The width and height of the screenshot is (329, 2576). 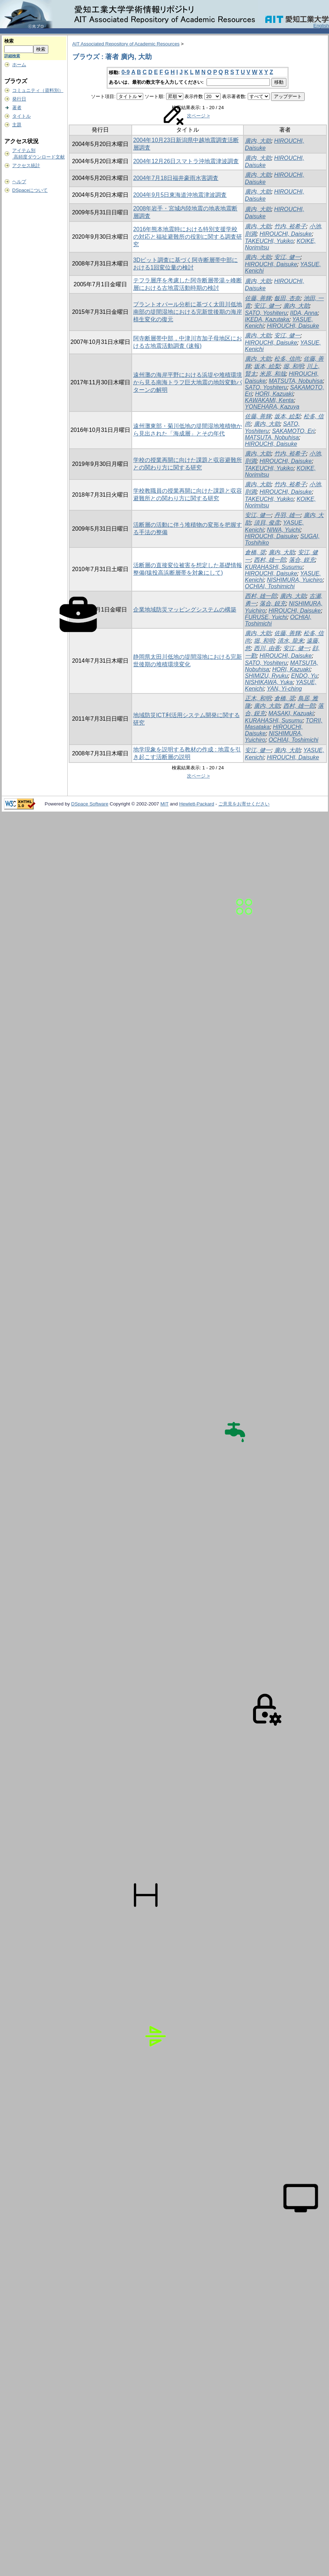 I want to click on access water or plumbing settings, so click(x=235, y=1431).